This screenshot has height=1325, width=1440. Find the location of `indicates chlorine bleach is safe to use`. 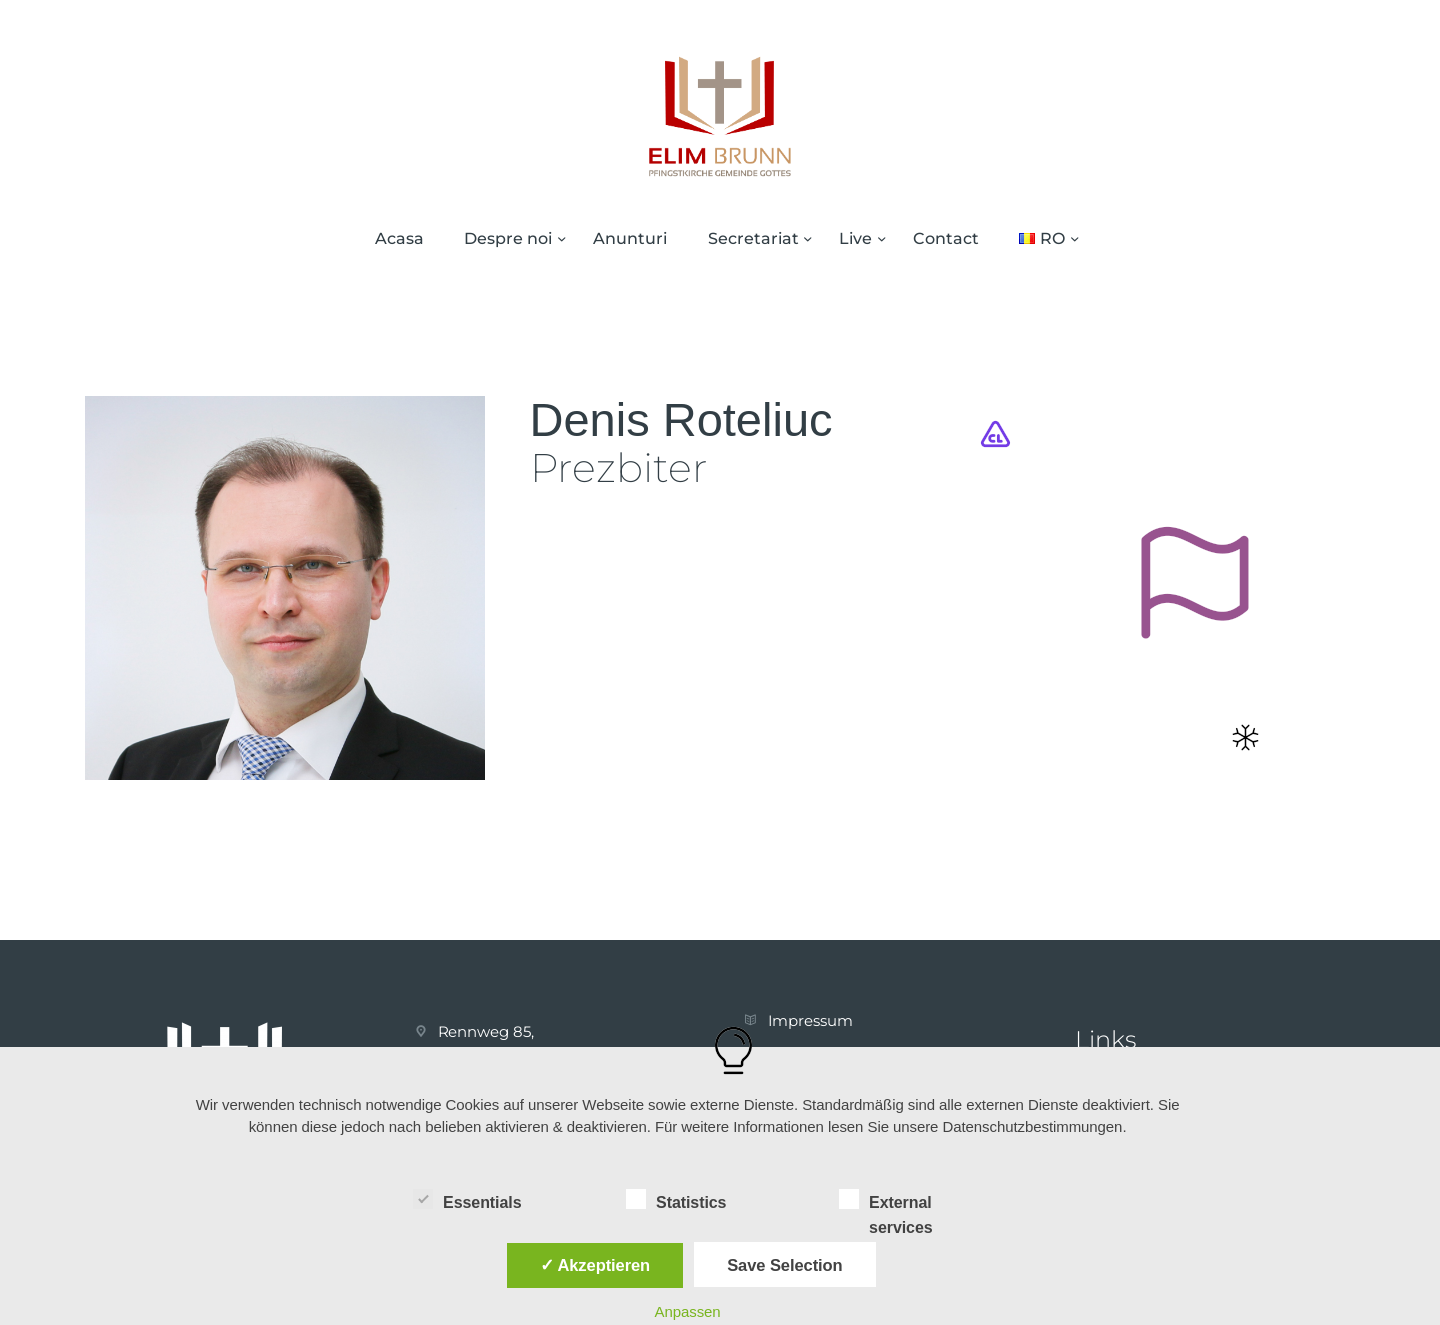

indicates chlorine bleach is safe to use is located at coordinates (995, 435).